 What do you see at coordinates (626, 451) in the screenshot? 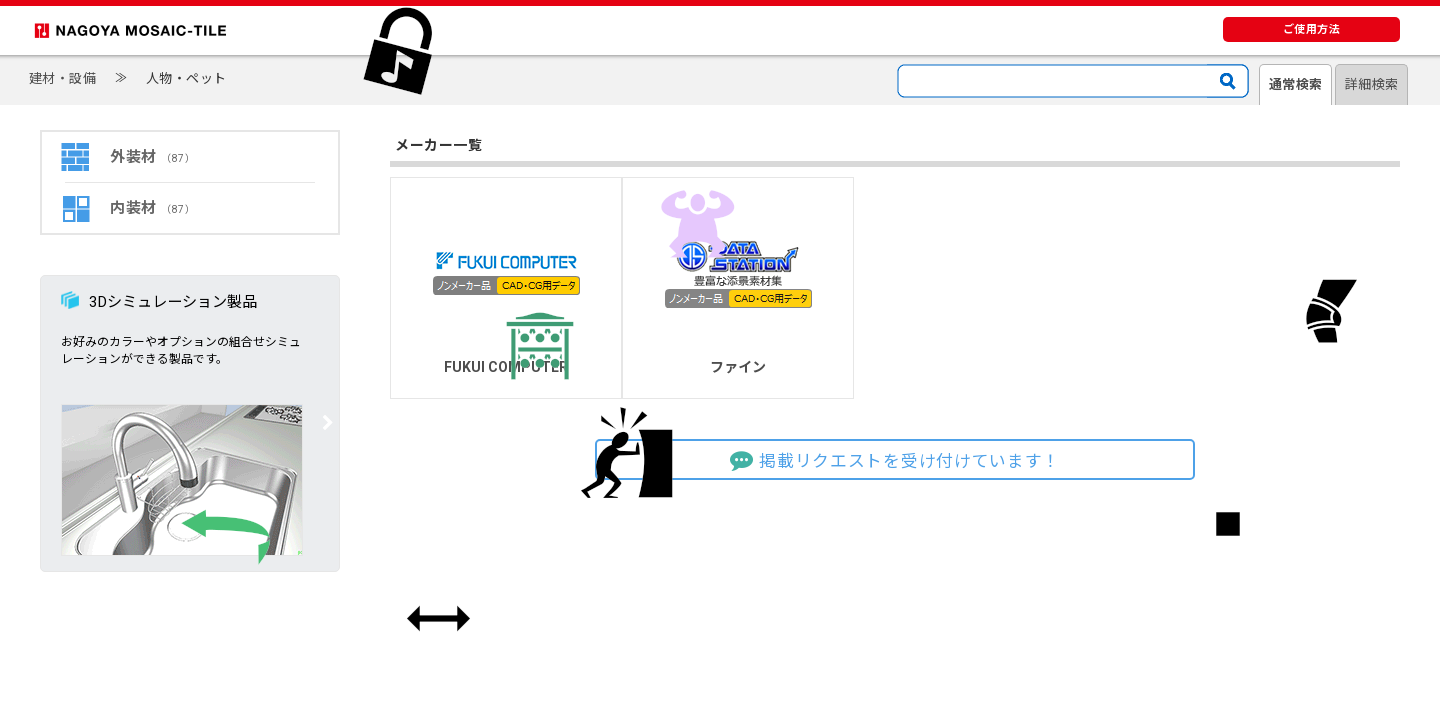
I see `push to activate or move an object` at bounding box center [626, 451].